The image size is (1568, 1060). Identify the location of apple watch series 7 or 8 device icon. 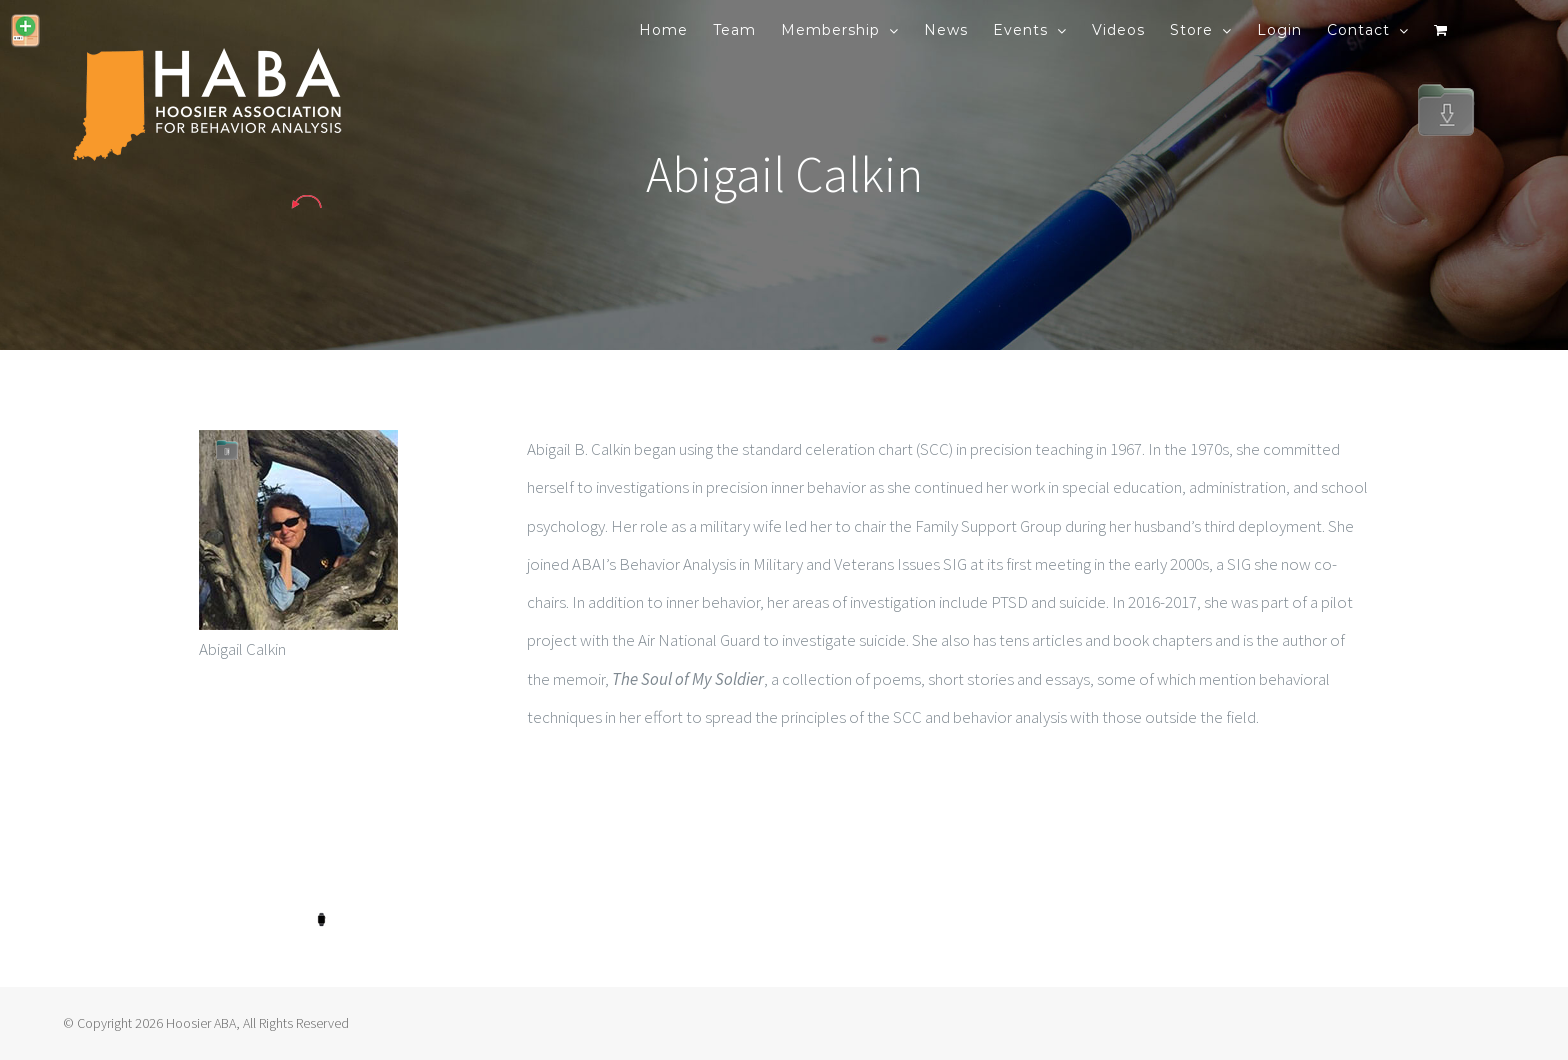
(321, 919).